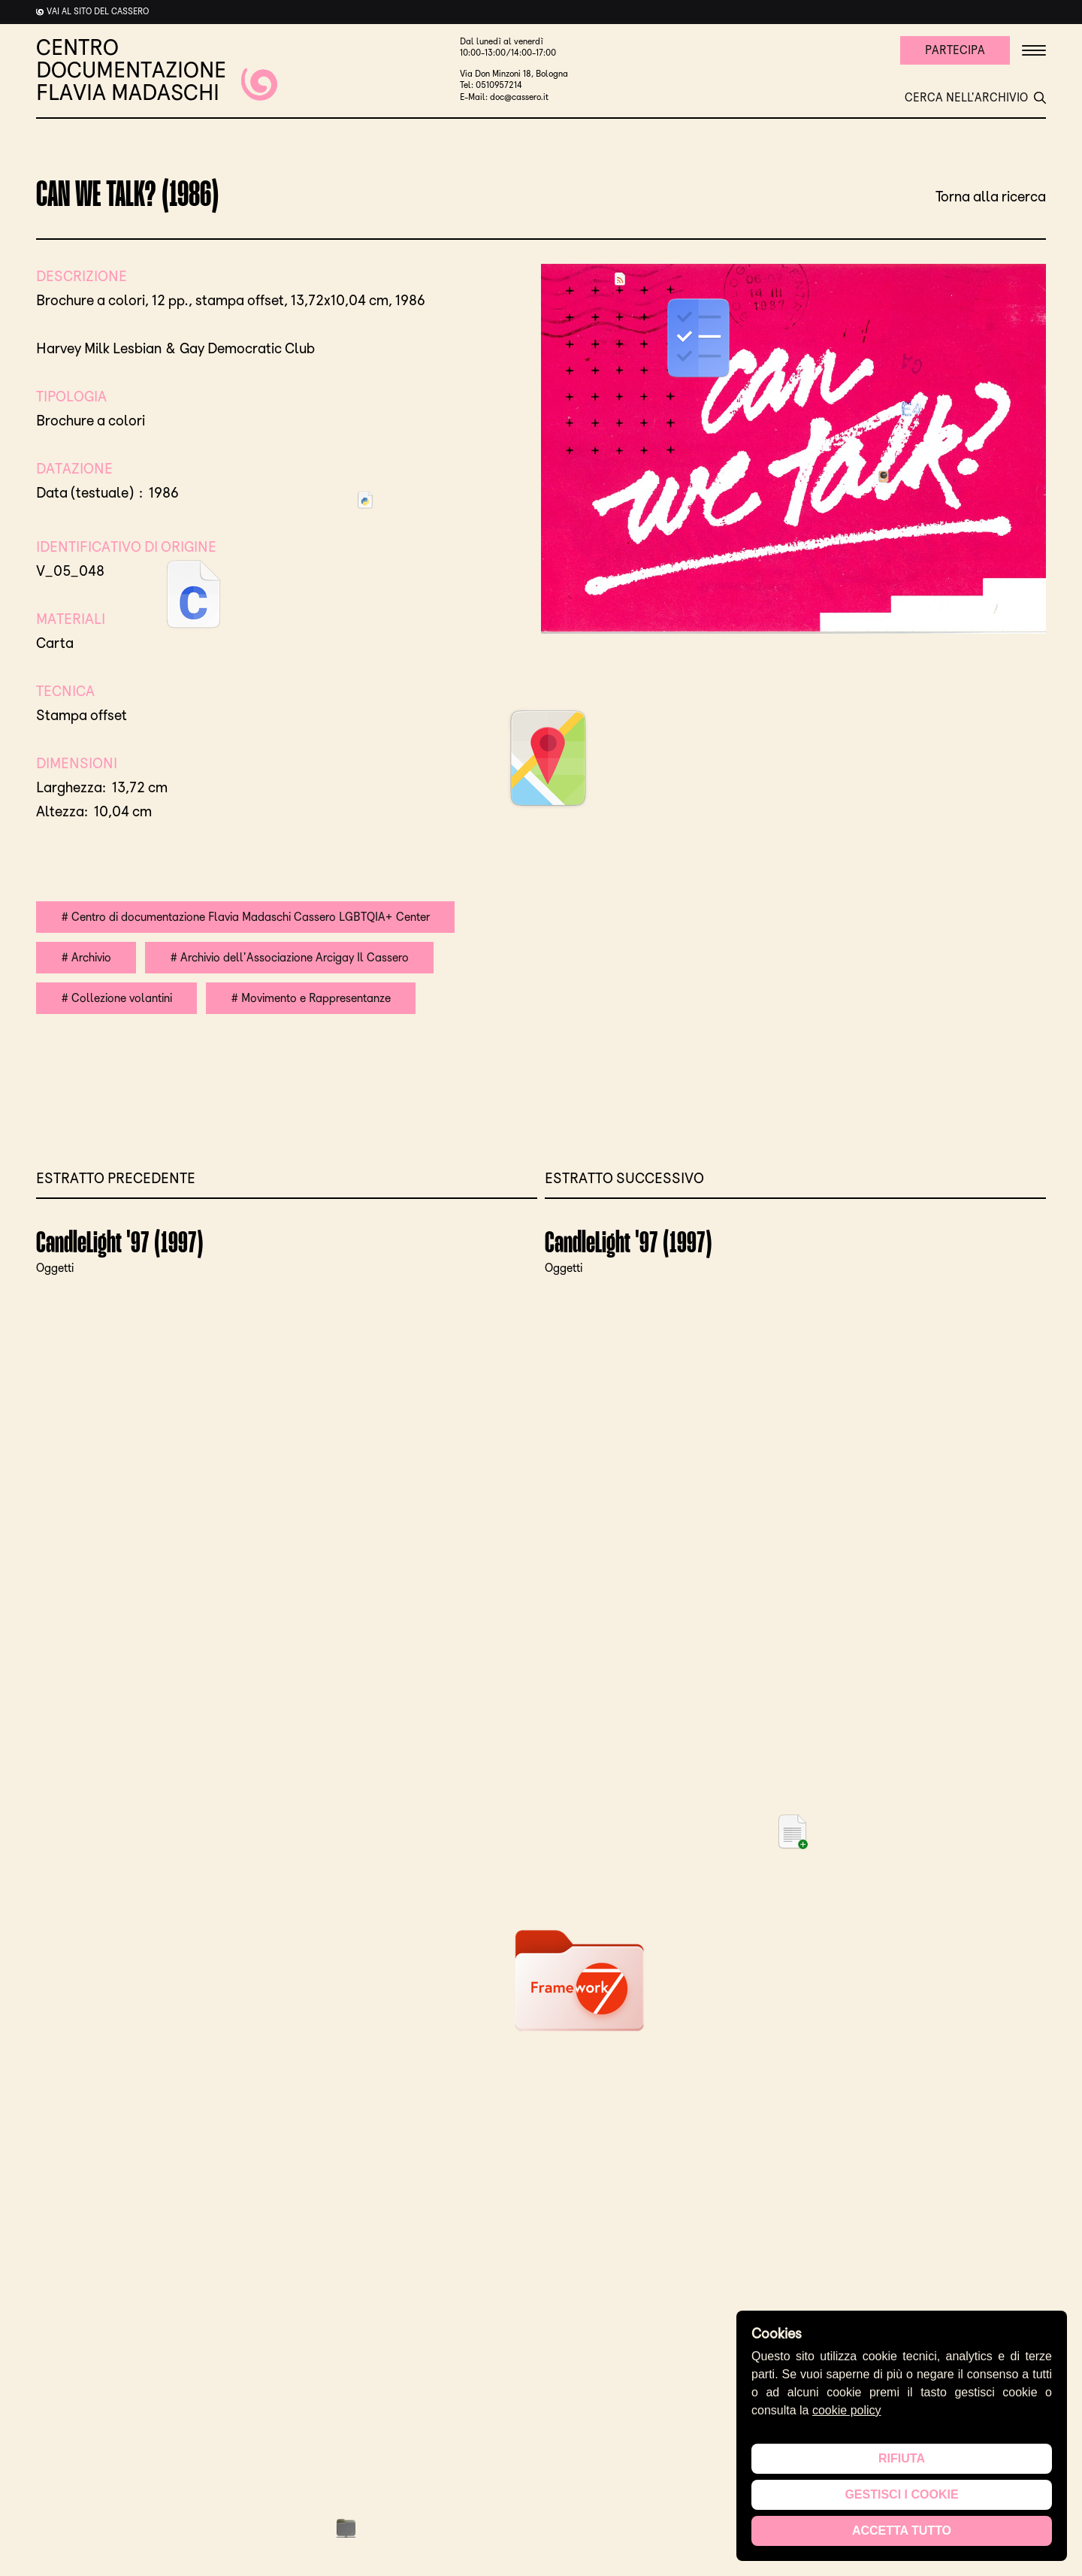 This screenshot has width=1082, height=2576. What do you see at coordinates (884, 477) in the screenshot?
I see `indicates package manager is waiting or queued` at bounding box center [884, 477].